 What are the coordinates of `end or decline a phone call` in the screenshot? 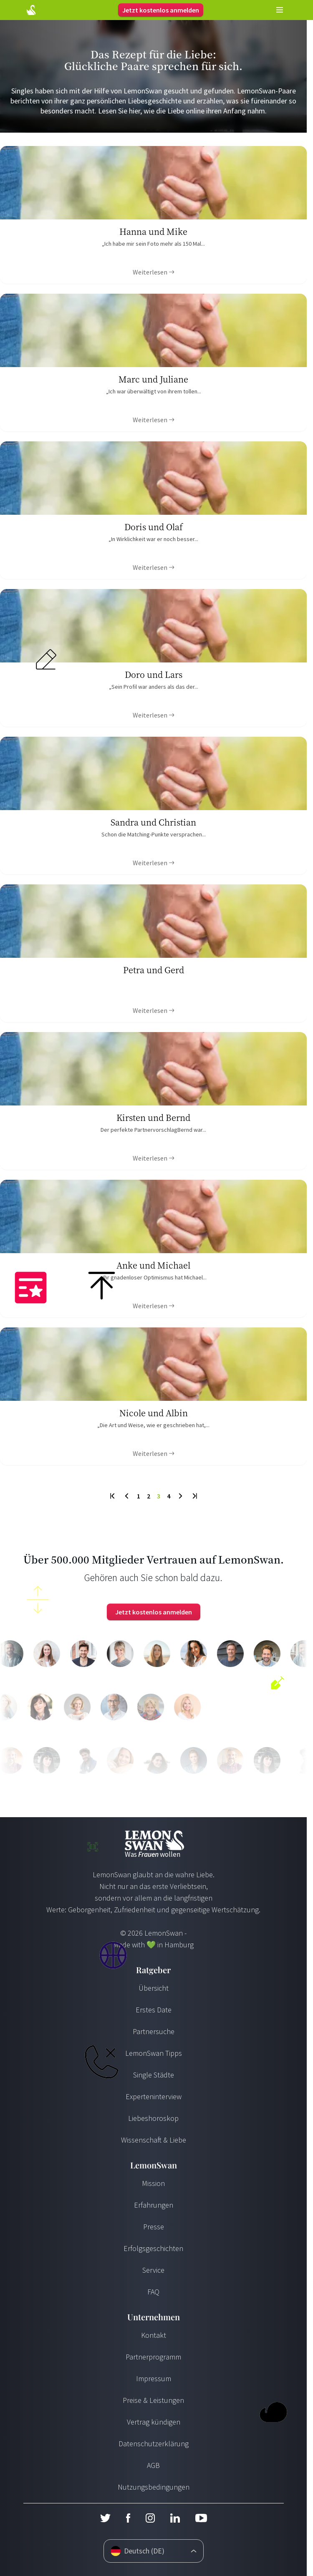 It's located at (102, 2061).